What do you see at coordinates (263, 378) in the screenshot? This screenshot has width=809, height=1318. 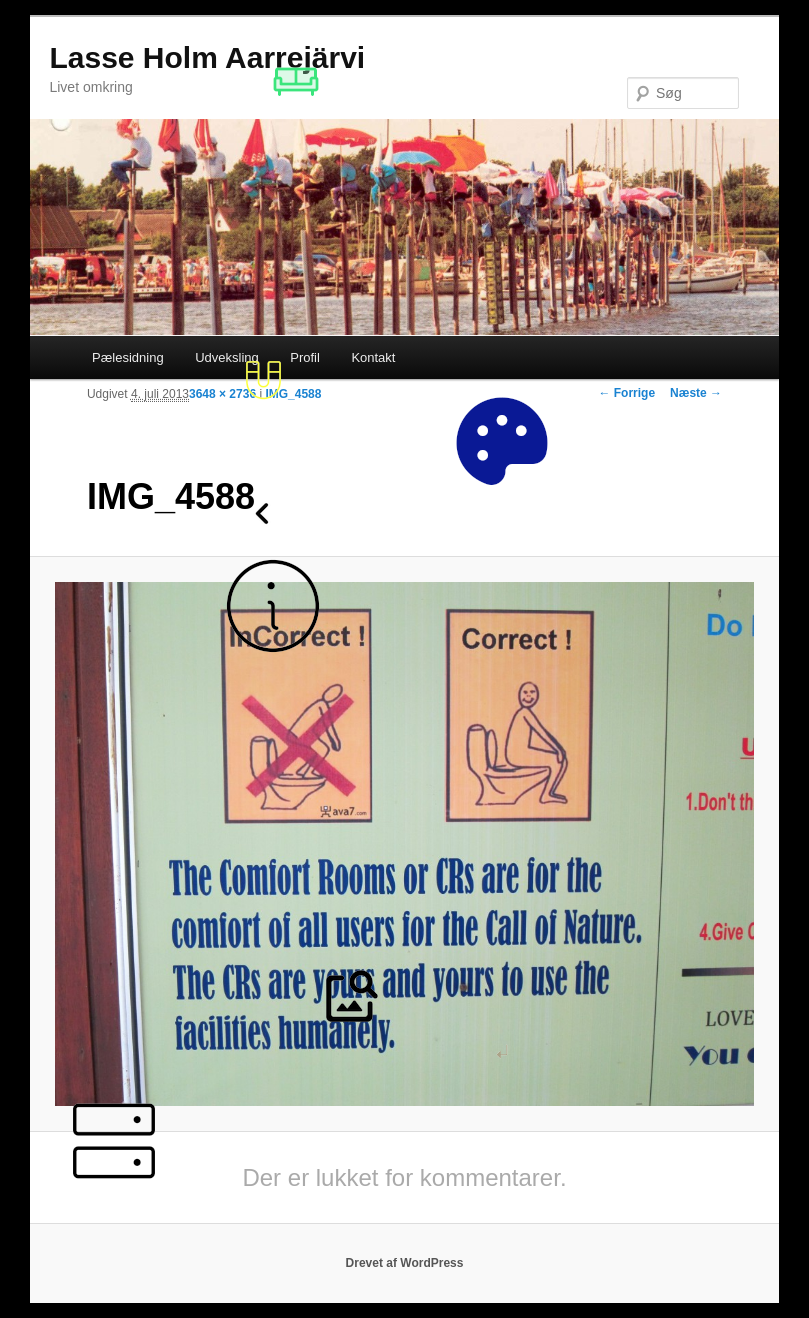 I see `activate magnetic snap or alignment tool` at bounding box center [263, 378].